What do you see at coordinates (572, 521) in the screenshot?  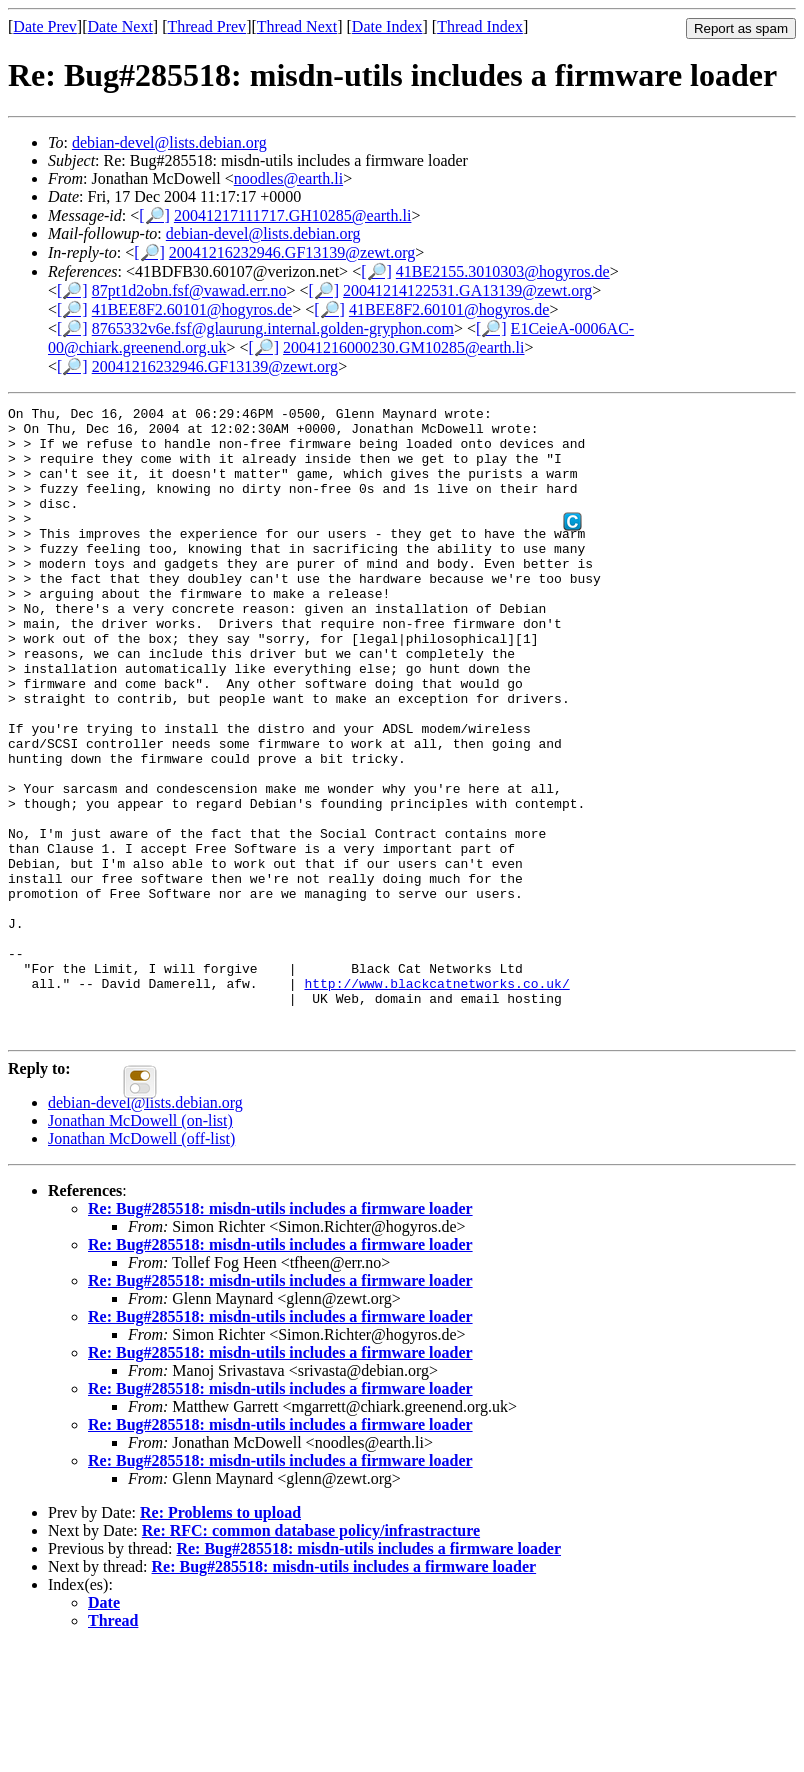 I see `launch the cemu wii u emulator` at bounding box center [572, 521].